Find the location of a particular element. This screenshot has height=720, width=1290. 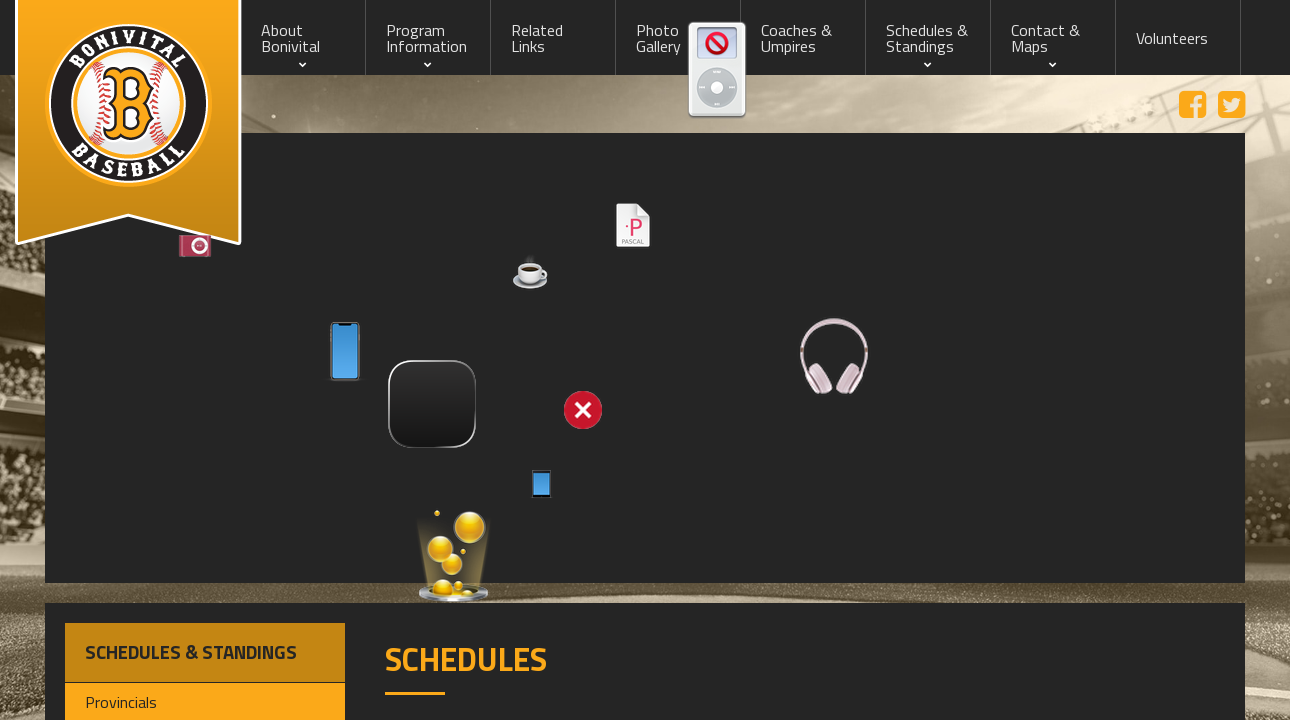

view connected iPad mini device is located at coordinates (541, 481).